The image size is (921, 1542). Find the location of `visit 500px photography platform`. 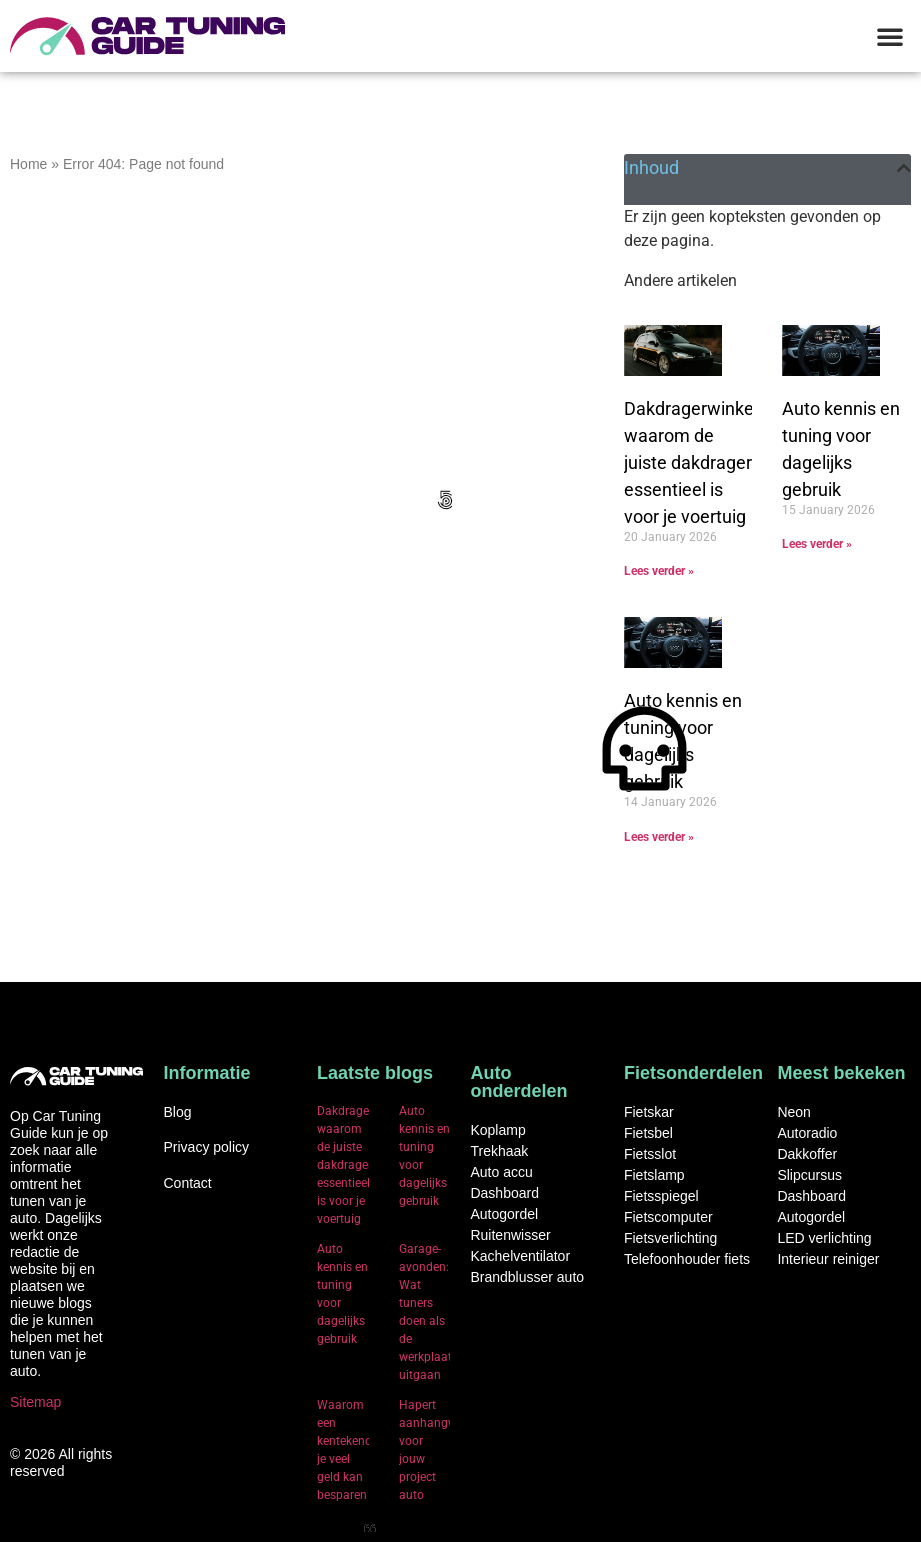

visit 500px photography platform is located at coordinates (445, 500).